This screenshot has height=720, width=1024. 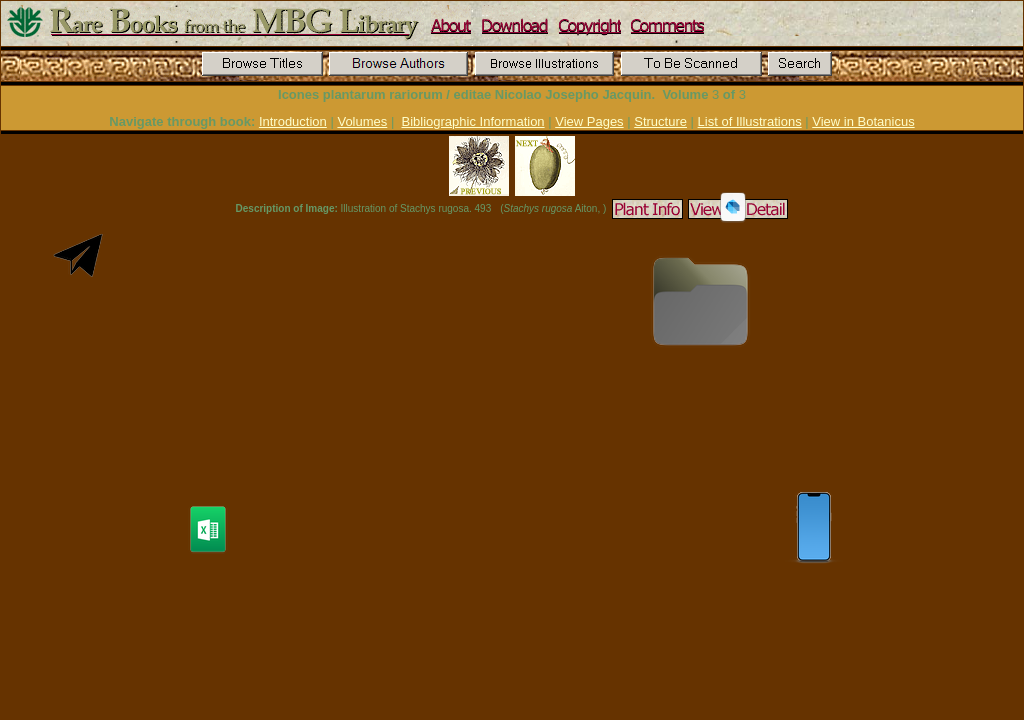 I want to click on an open folder in the file system, so click(x=700, y=301).